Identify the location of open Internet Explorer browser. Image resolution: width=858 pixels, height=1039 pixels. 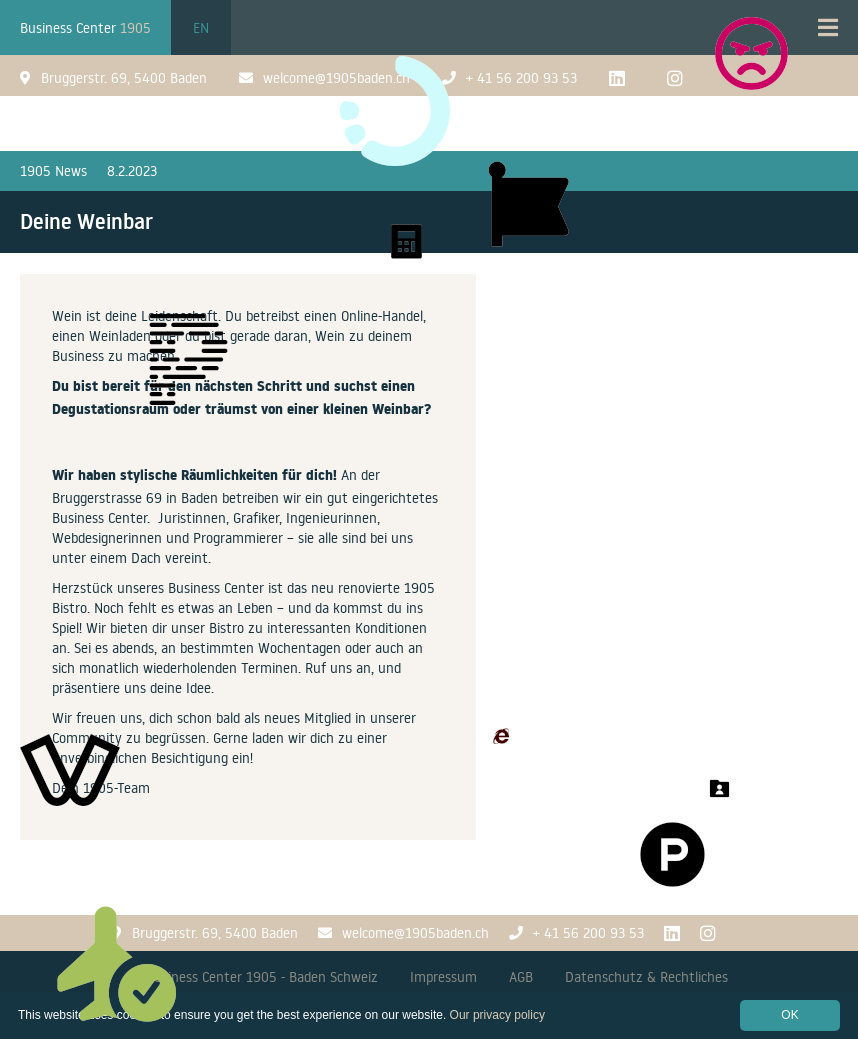
(501, 736).